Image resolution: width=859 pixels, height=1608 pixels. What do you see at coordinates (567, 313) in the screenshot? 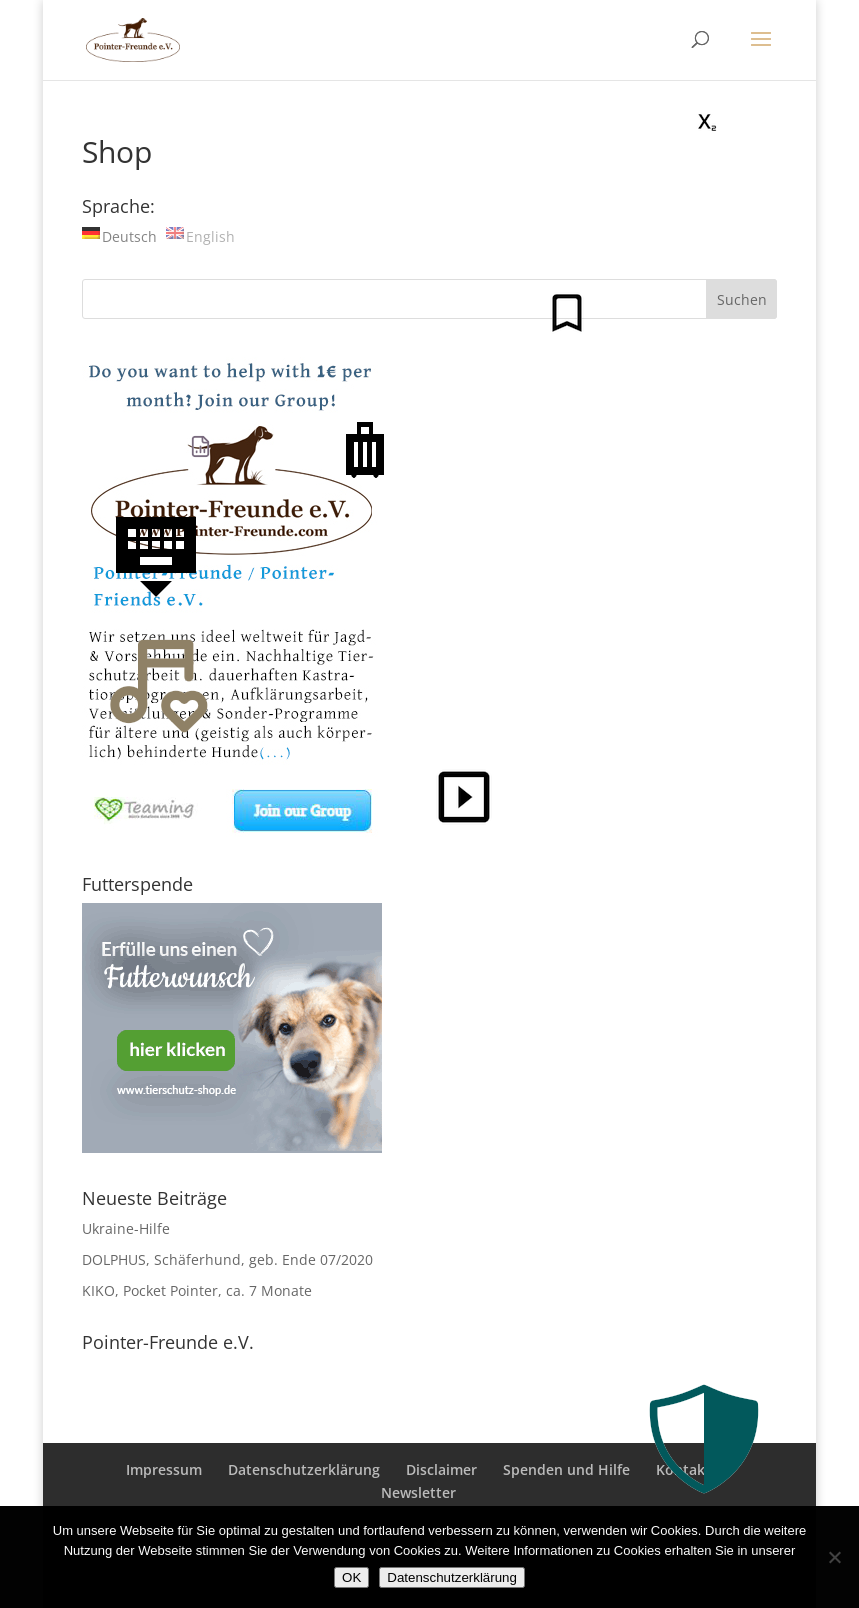
I see `bookmark this item` at bounding box center [567, 313].